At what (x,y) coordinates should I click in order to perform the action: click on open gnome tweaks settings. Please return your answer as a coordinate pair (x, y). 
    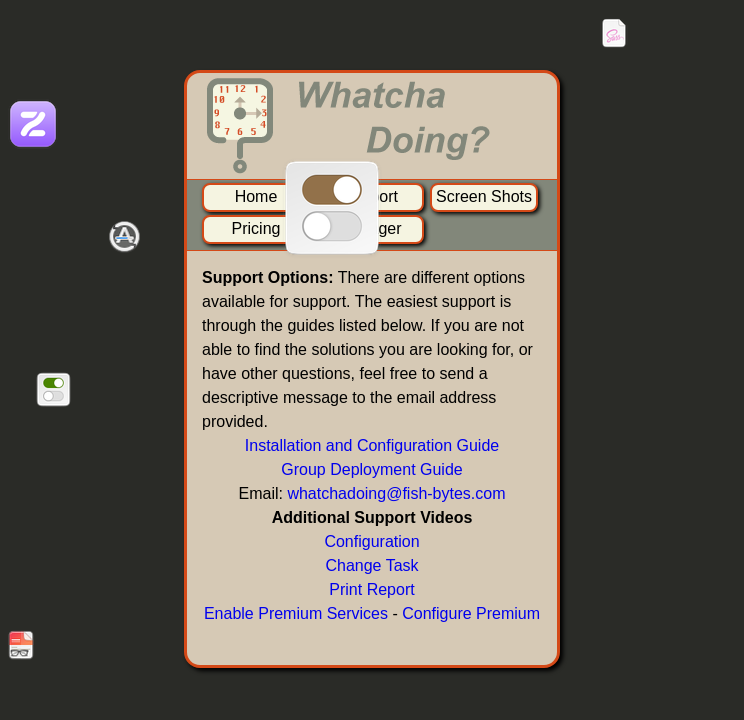
    Looking at the image, I should click on (332, 208).